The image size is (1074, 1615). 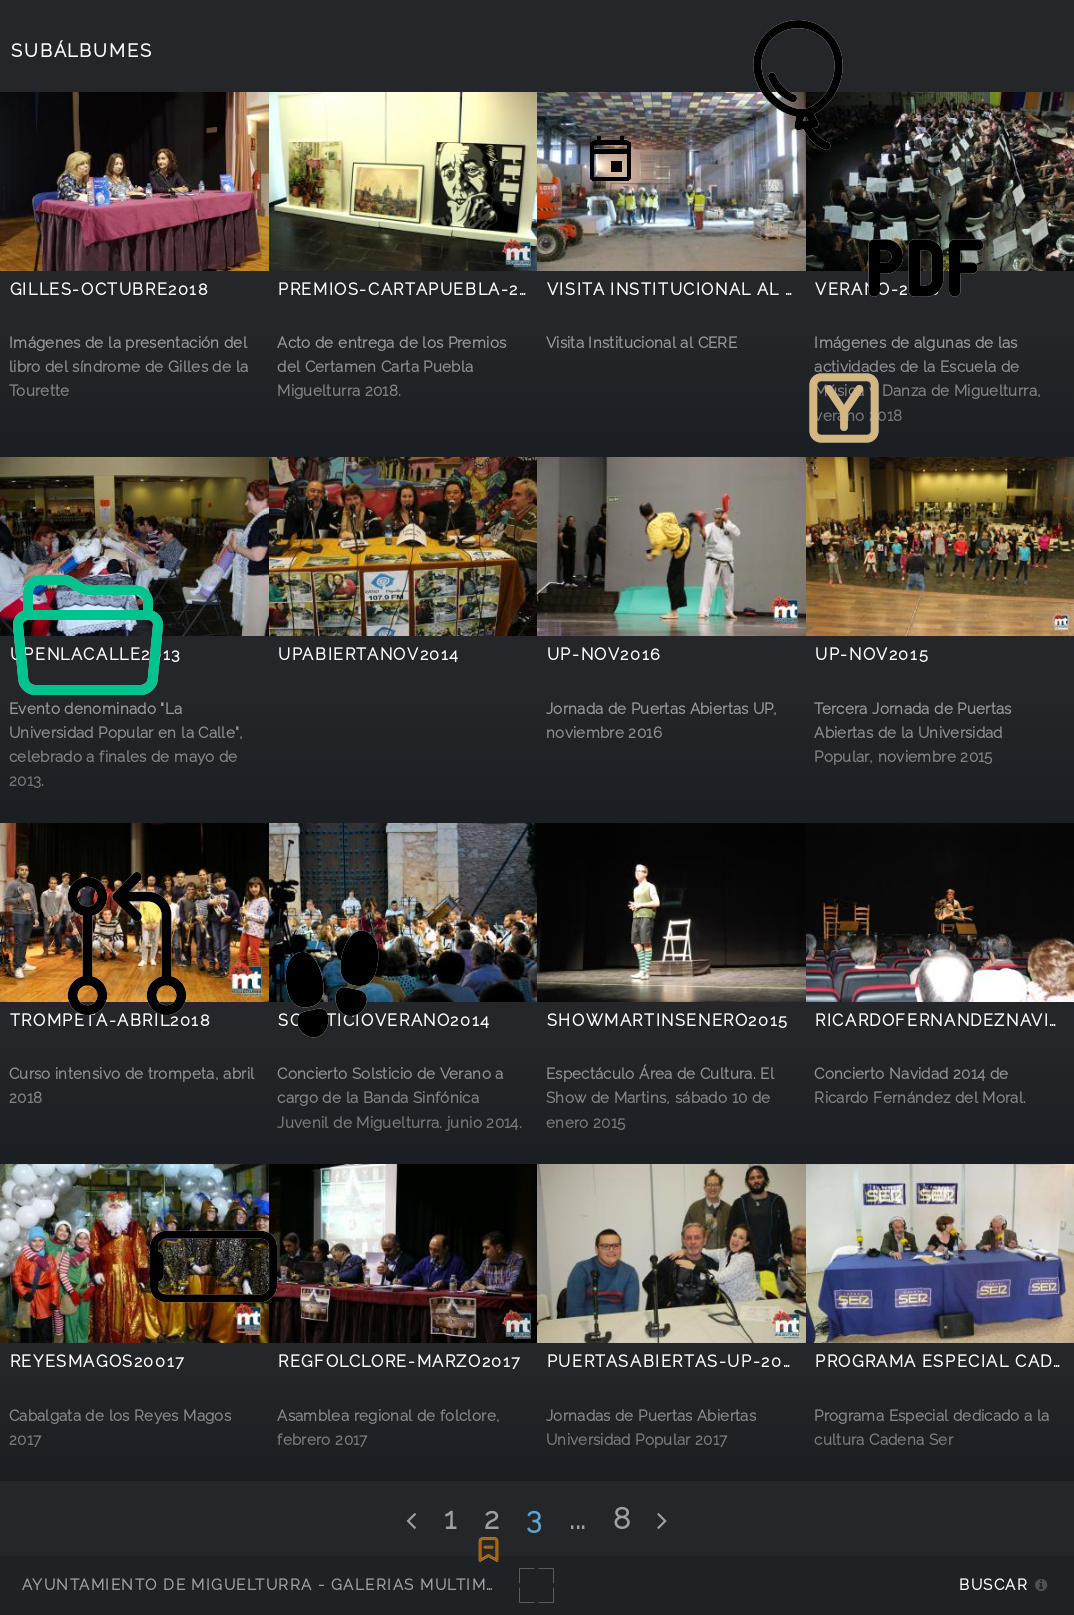 I want to click on view calendar or scheduled events, so click(x=610, y=158).